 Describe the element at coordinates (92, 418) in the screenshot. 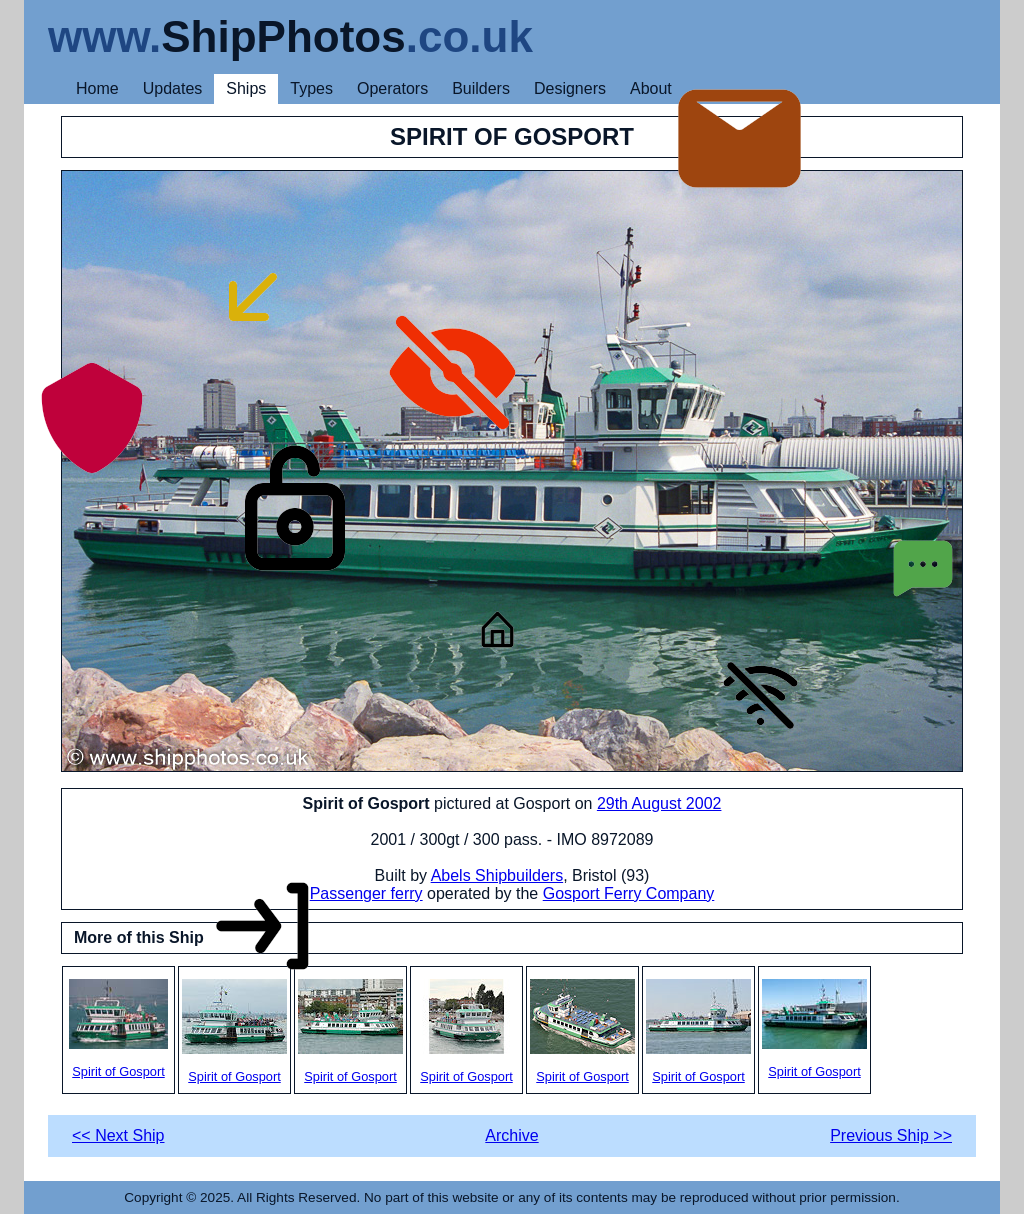

I see `access security settings` at that location.